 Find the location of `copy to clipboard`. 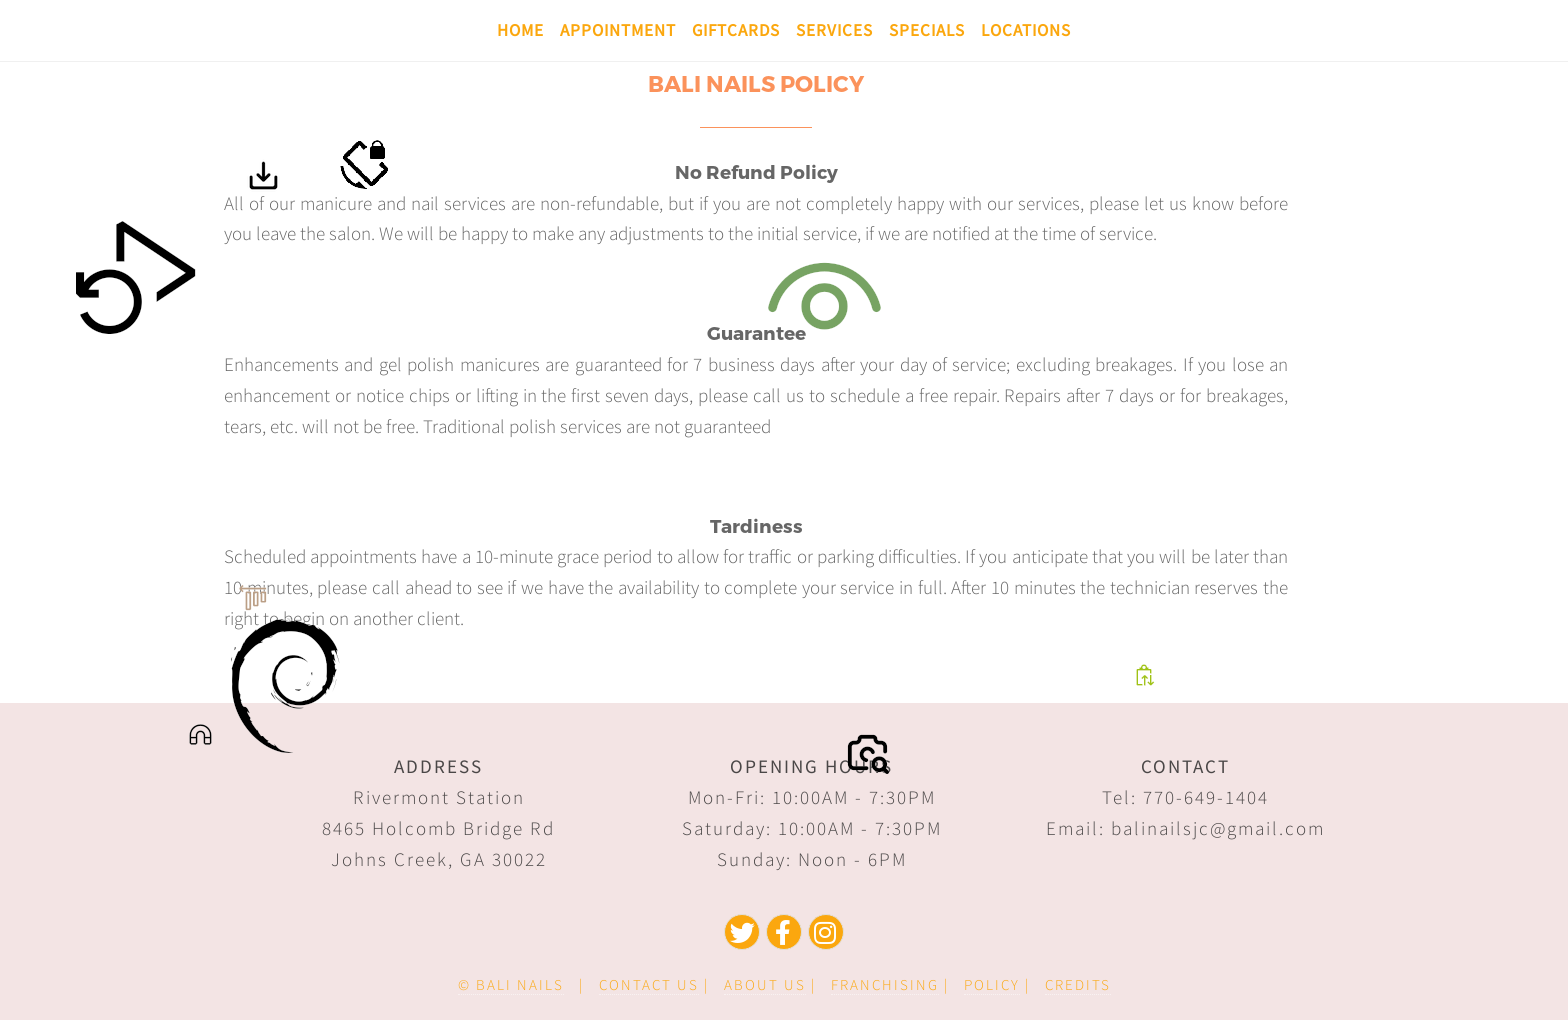

copy to clipboard is located at coordinates (1144, 675).